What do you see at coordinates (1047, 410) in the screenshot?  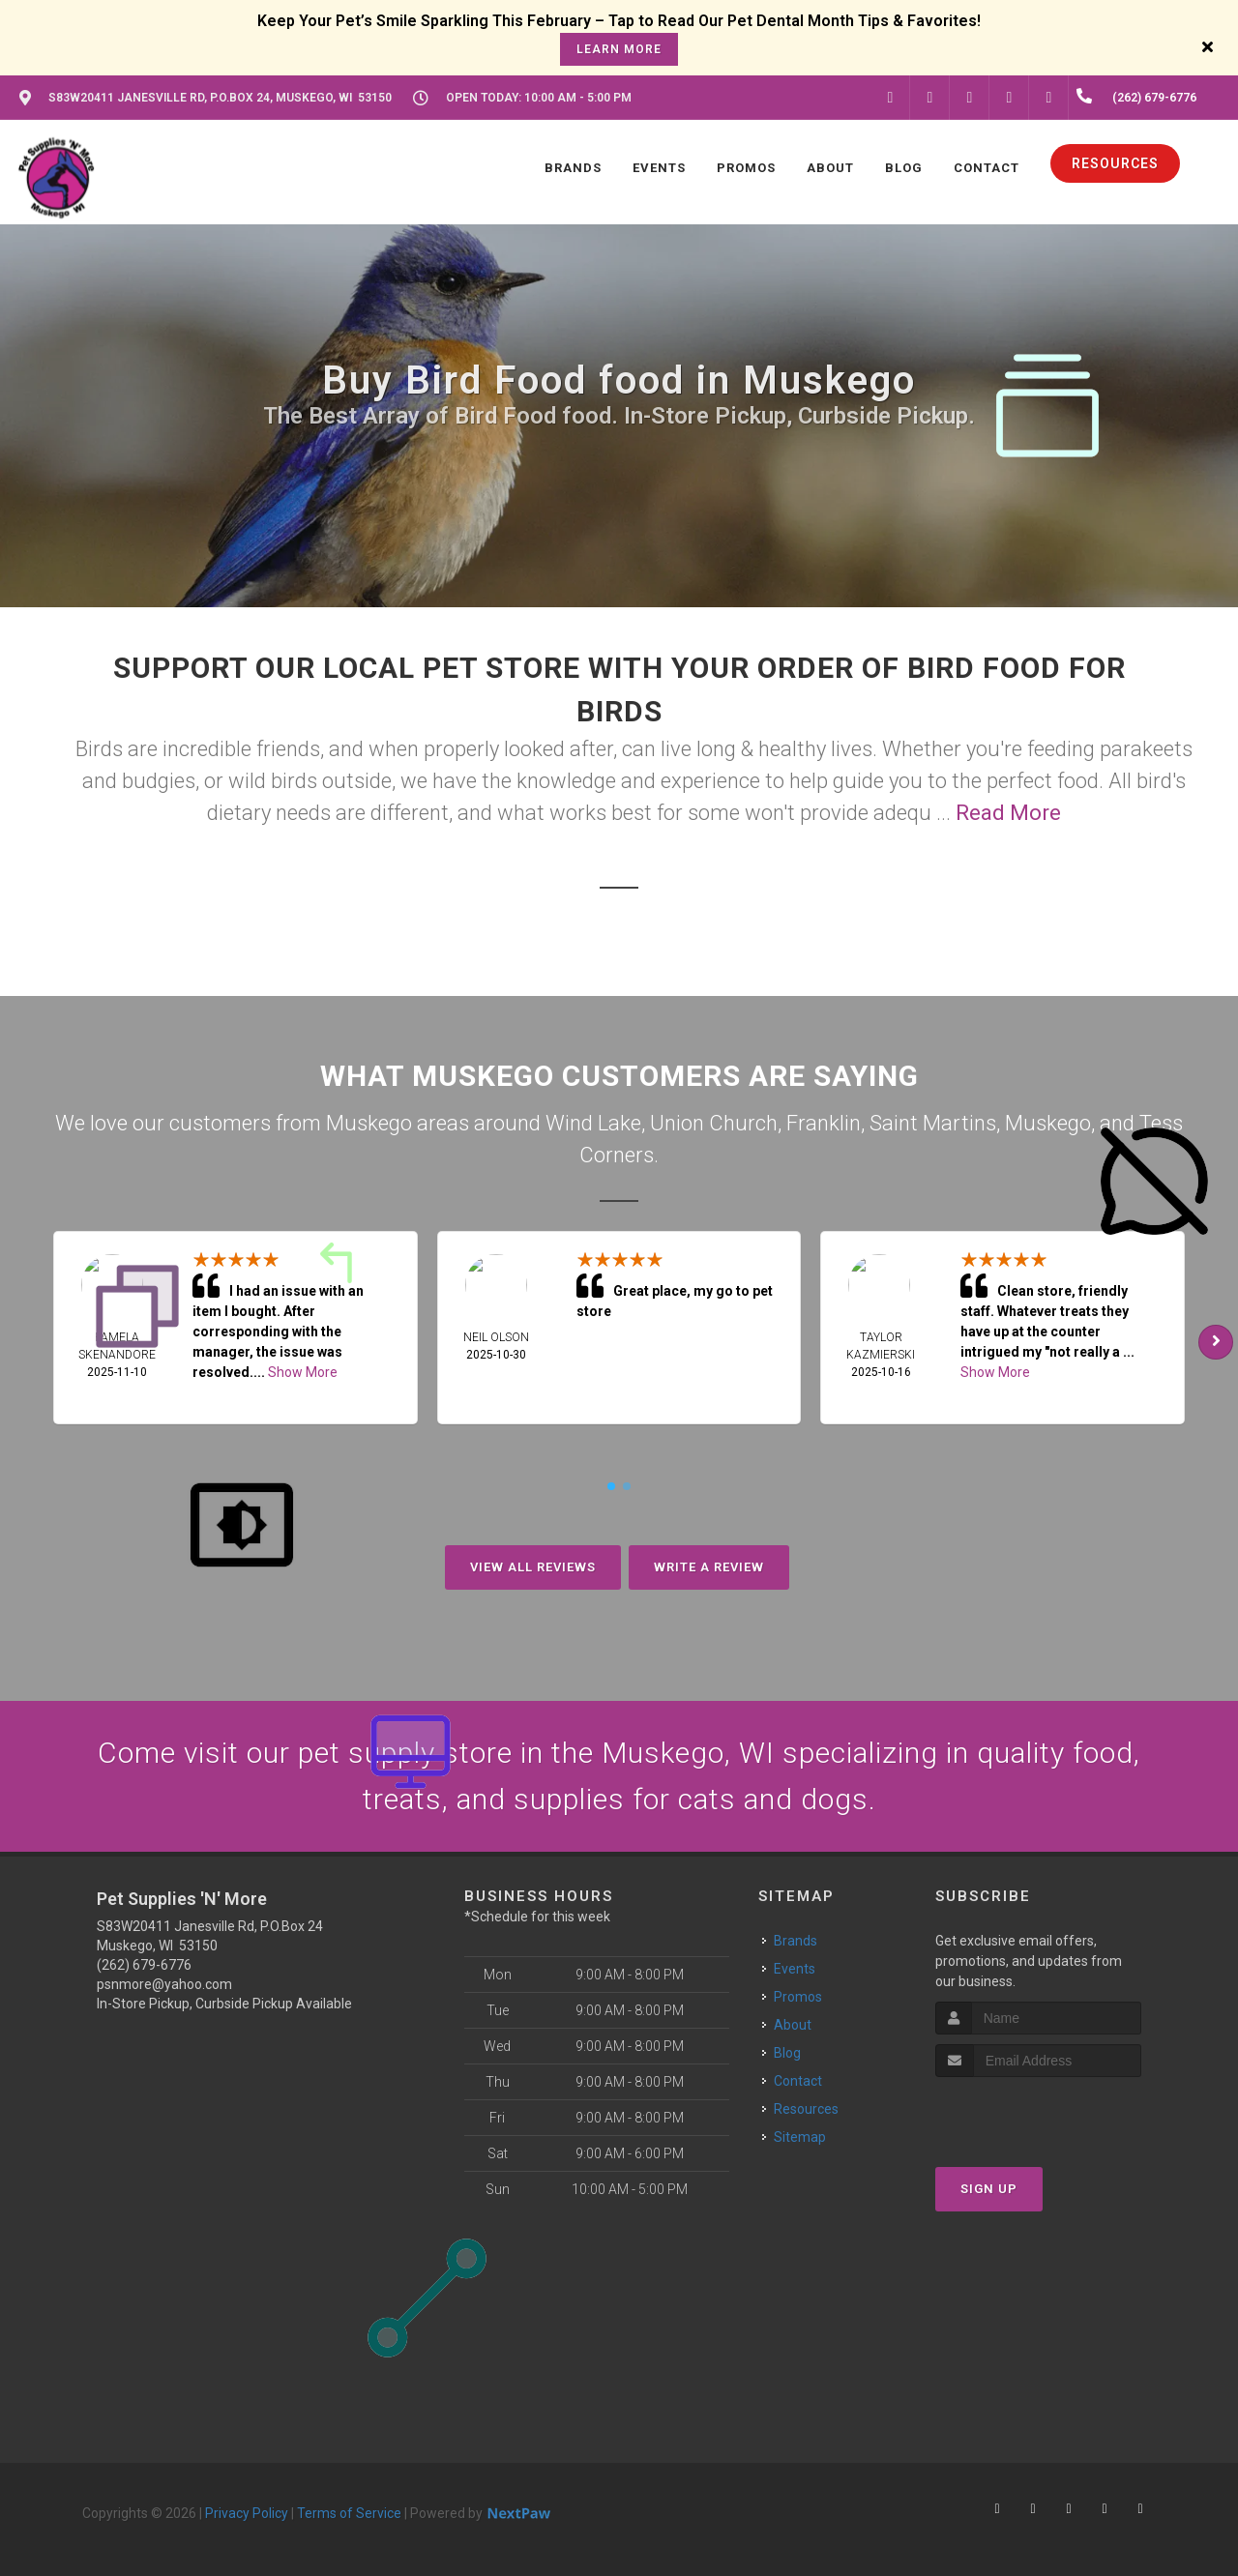 I see `view stacked items or card deck` at bounding box center [1047, 410].